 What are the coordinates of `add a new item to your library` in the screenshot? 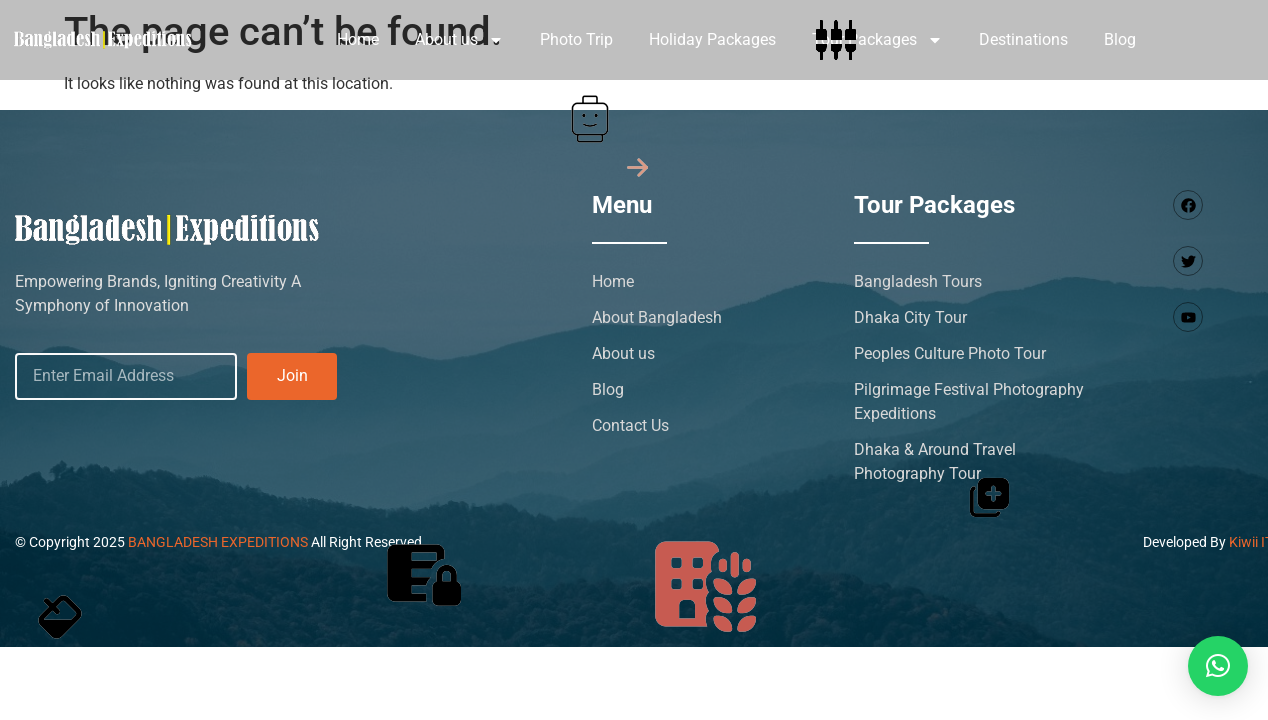 It's located at (989, 497).